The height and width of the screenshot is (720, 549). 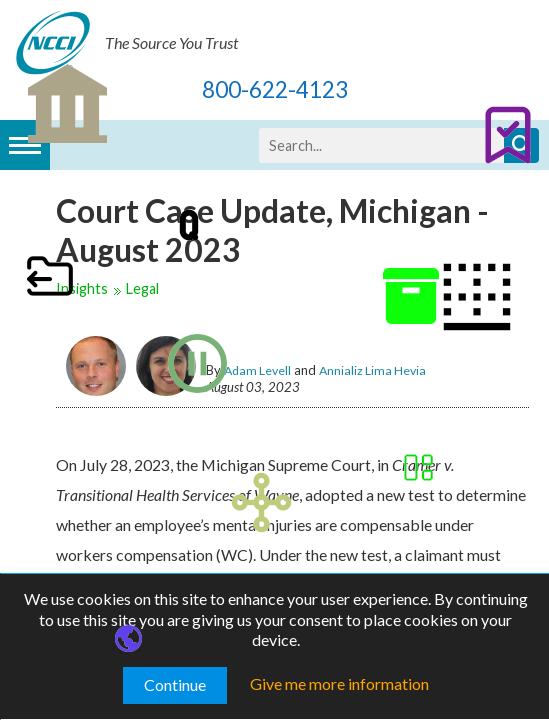 What do you see at coordinates (411, 296) in the screenshot?
I see `access storage or archived files` at bounding box center [411, 296].